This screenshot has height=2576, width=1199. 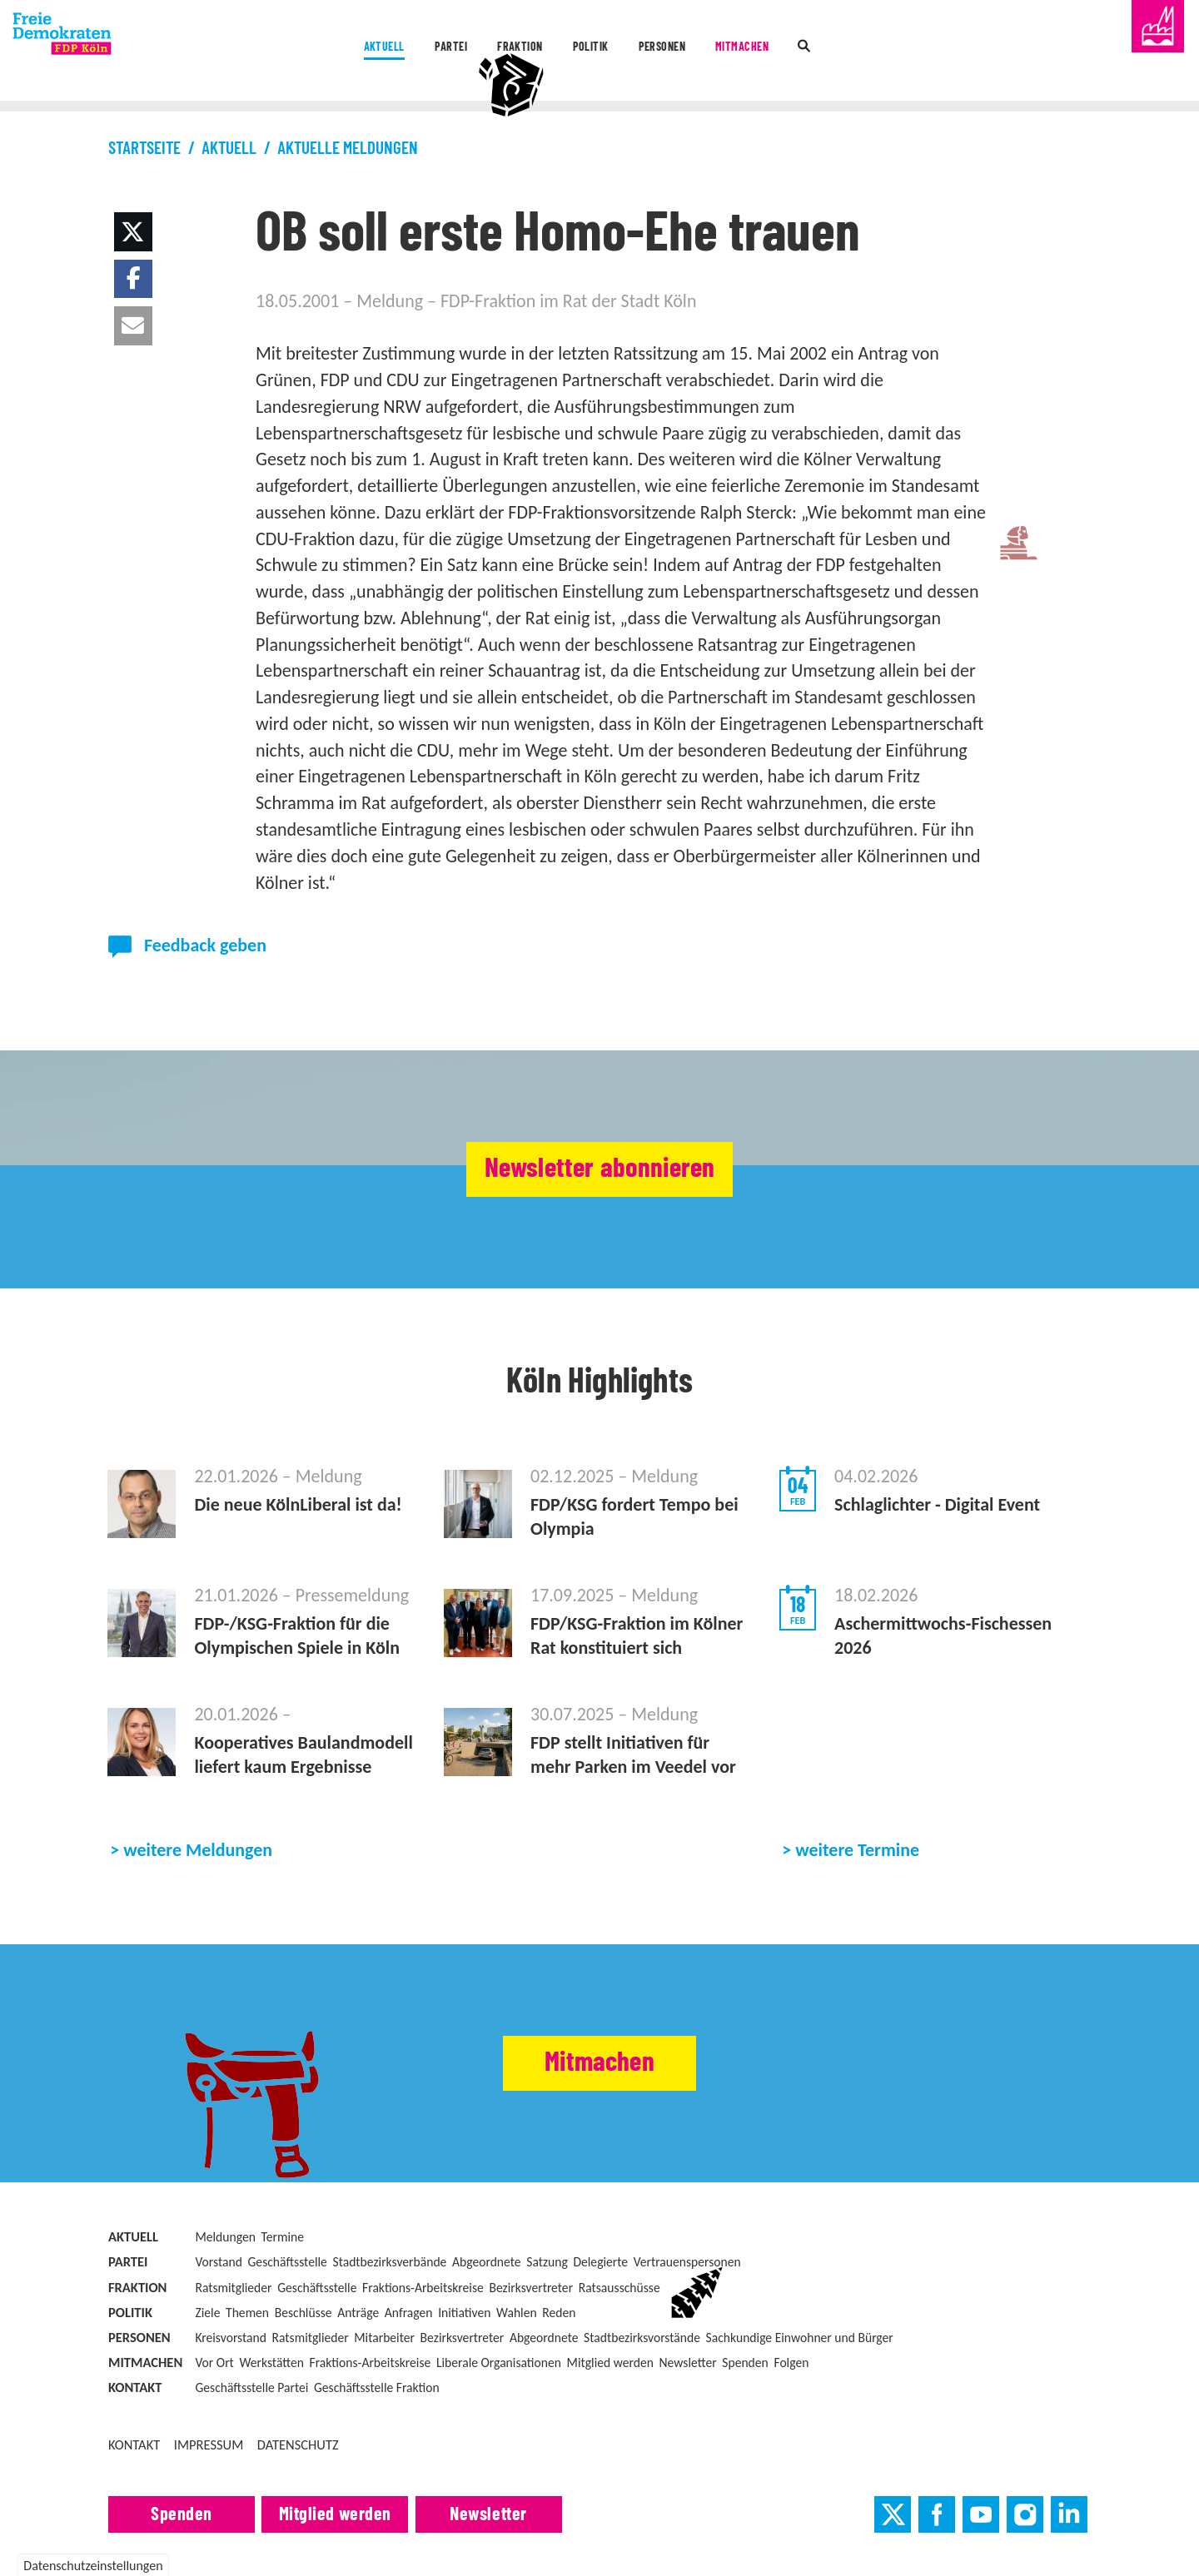 What do you see at coordinates (251, 2104) in the screenshot?
I see `equip saddle to mount` at bounding box center [251, 2104].